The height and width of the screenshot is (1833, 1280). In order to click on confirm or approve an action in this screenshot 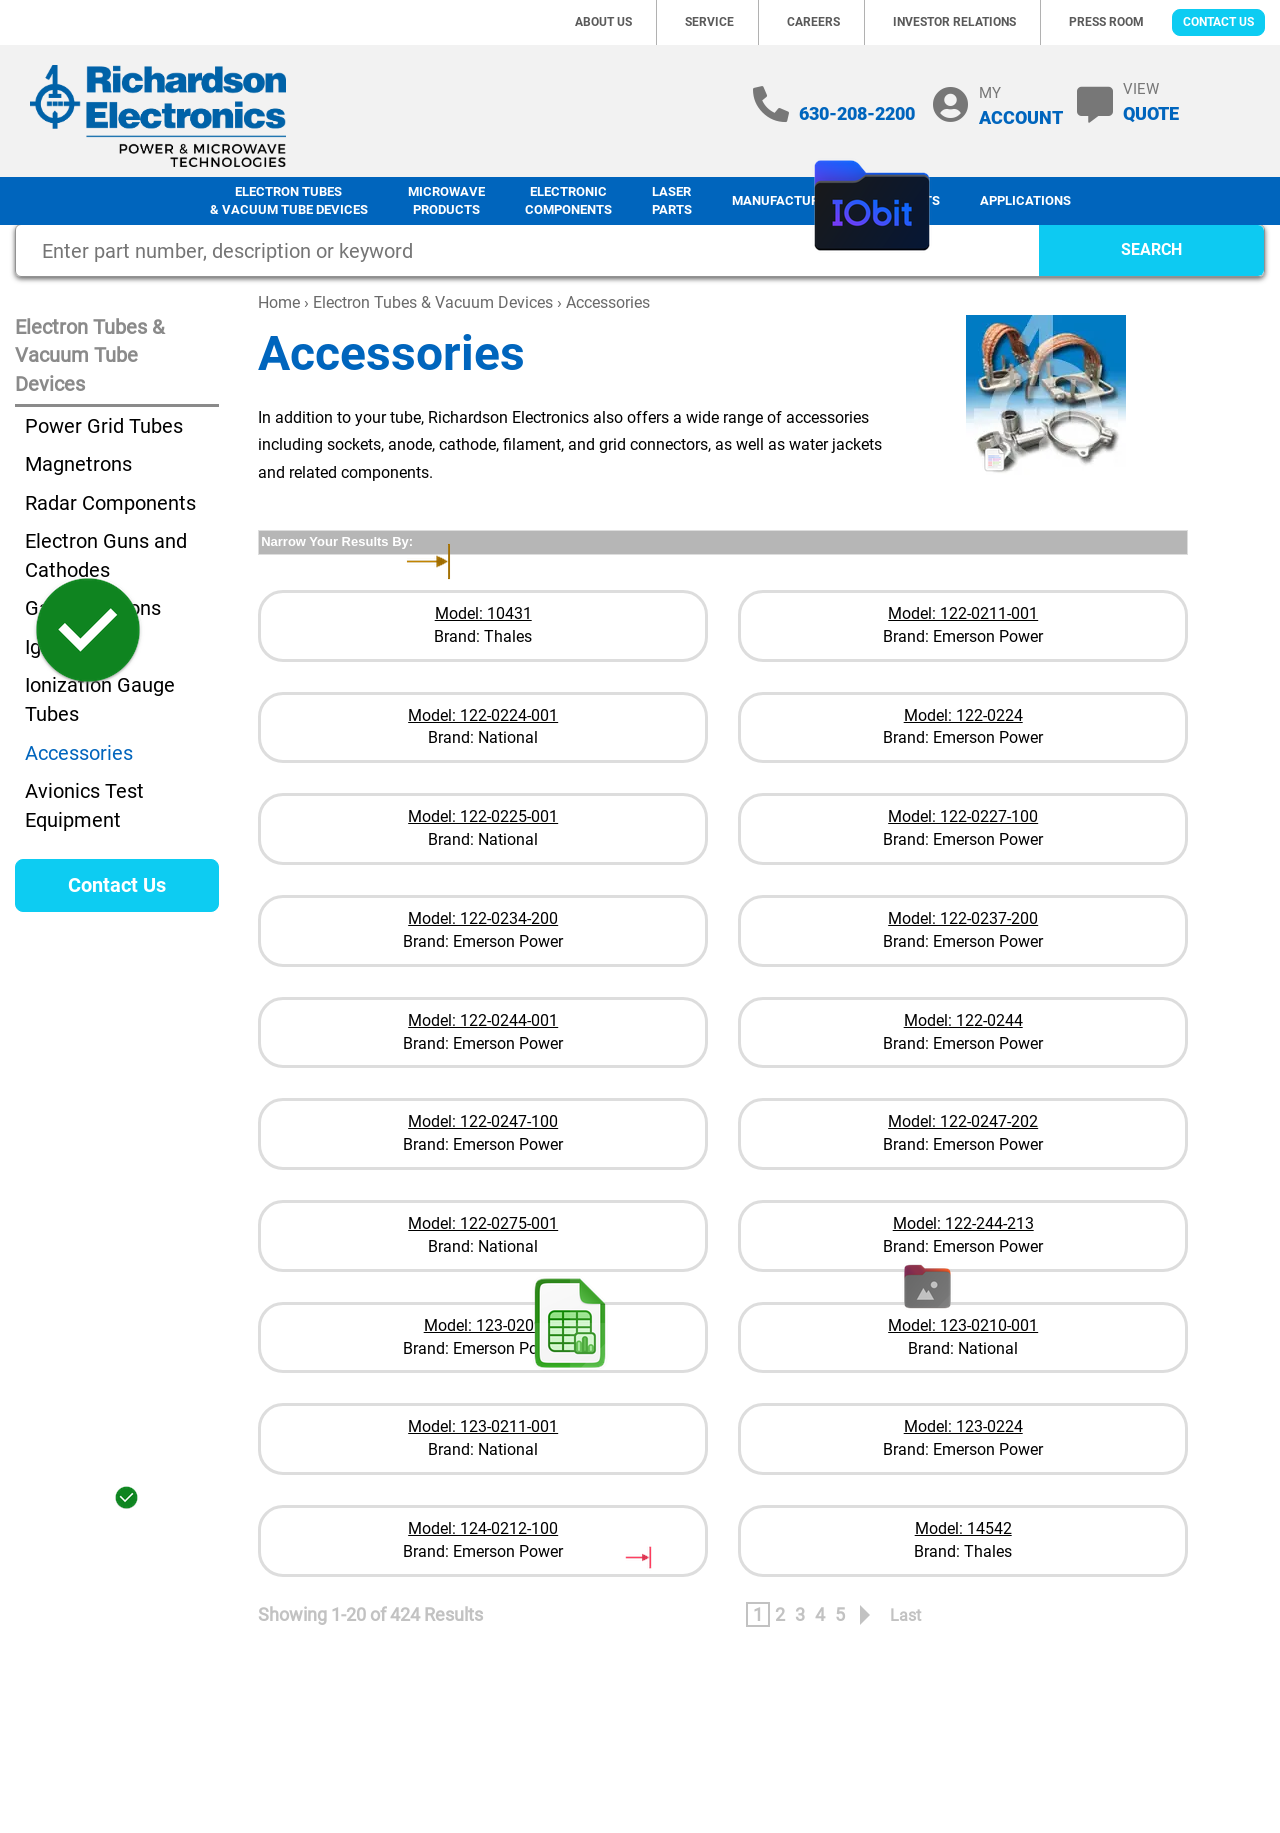, I will do `click(88, 630)`.